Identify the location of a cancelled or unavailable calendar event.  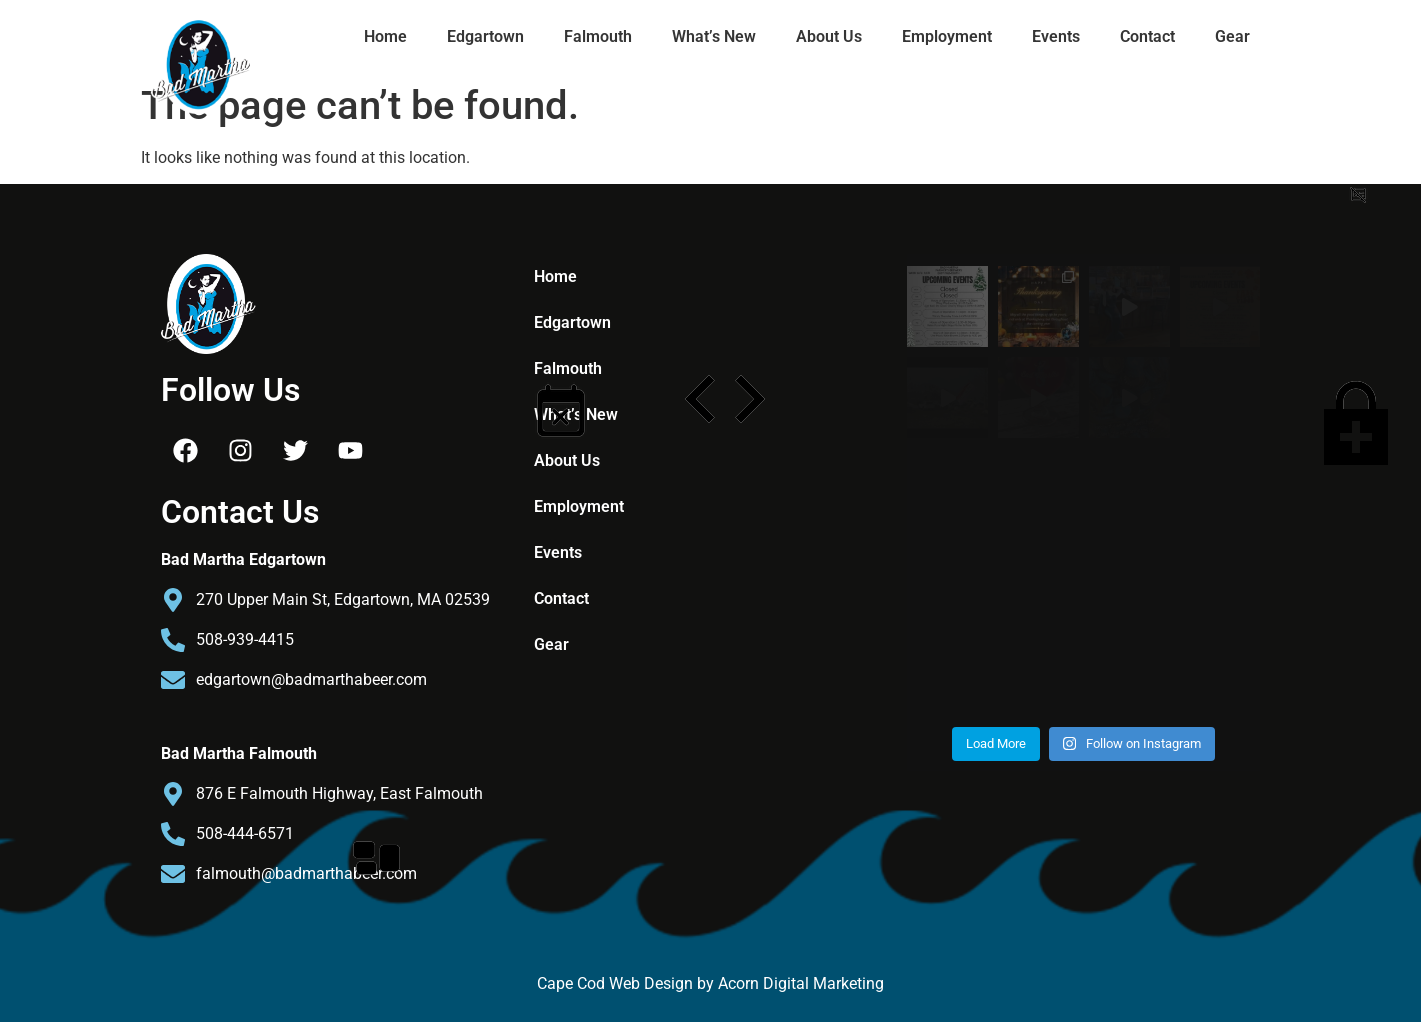
(561, 413).